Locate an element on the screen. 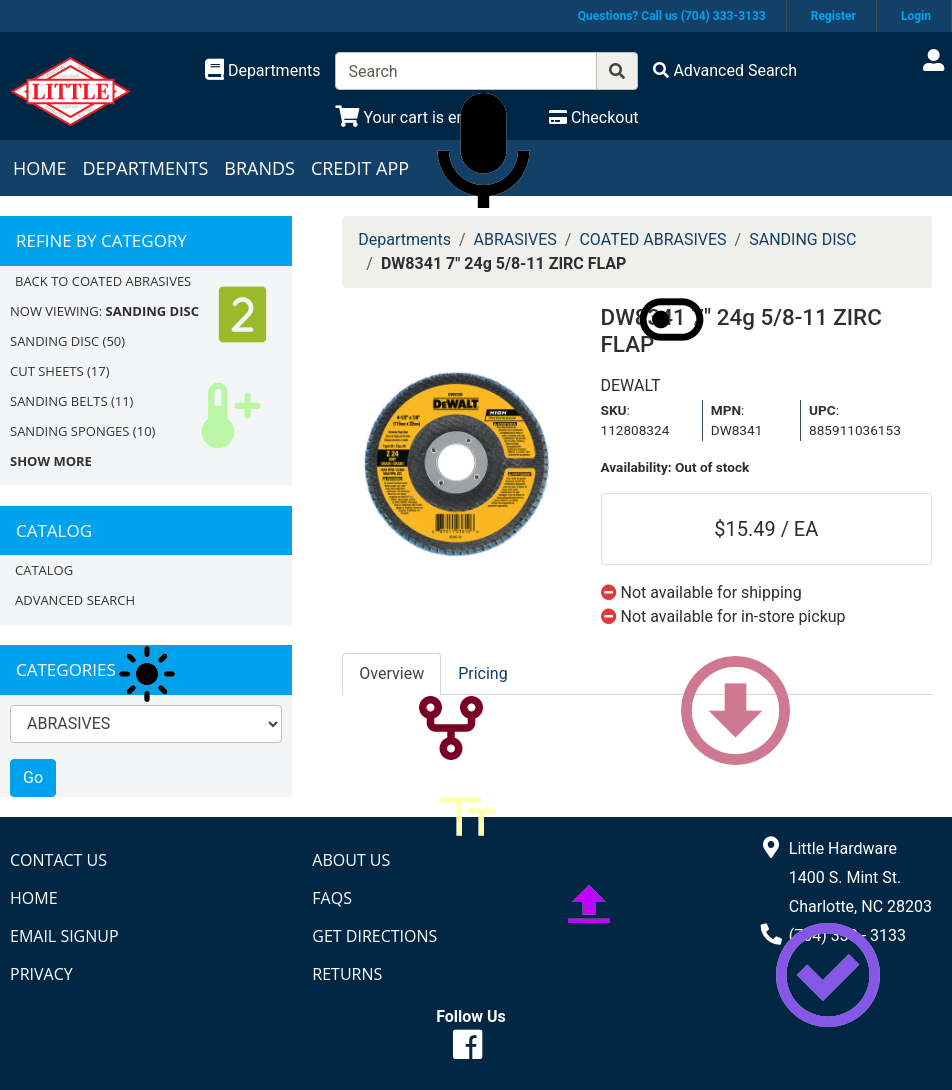 This screenshot has width=952, height=1090. indicates task or action completed successfully is located at coordinates (828, 975).